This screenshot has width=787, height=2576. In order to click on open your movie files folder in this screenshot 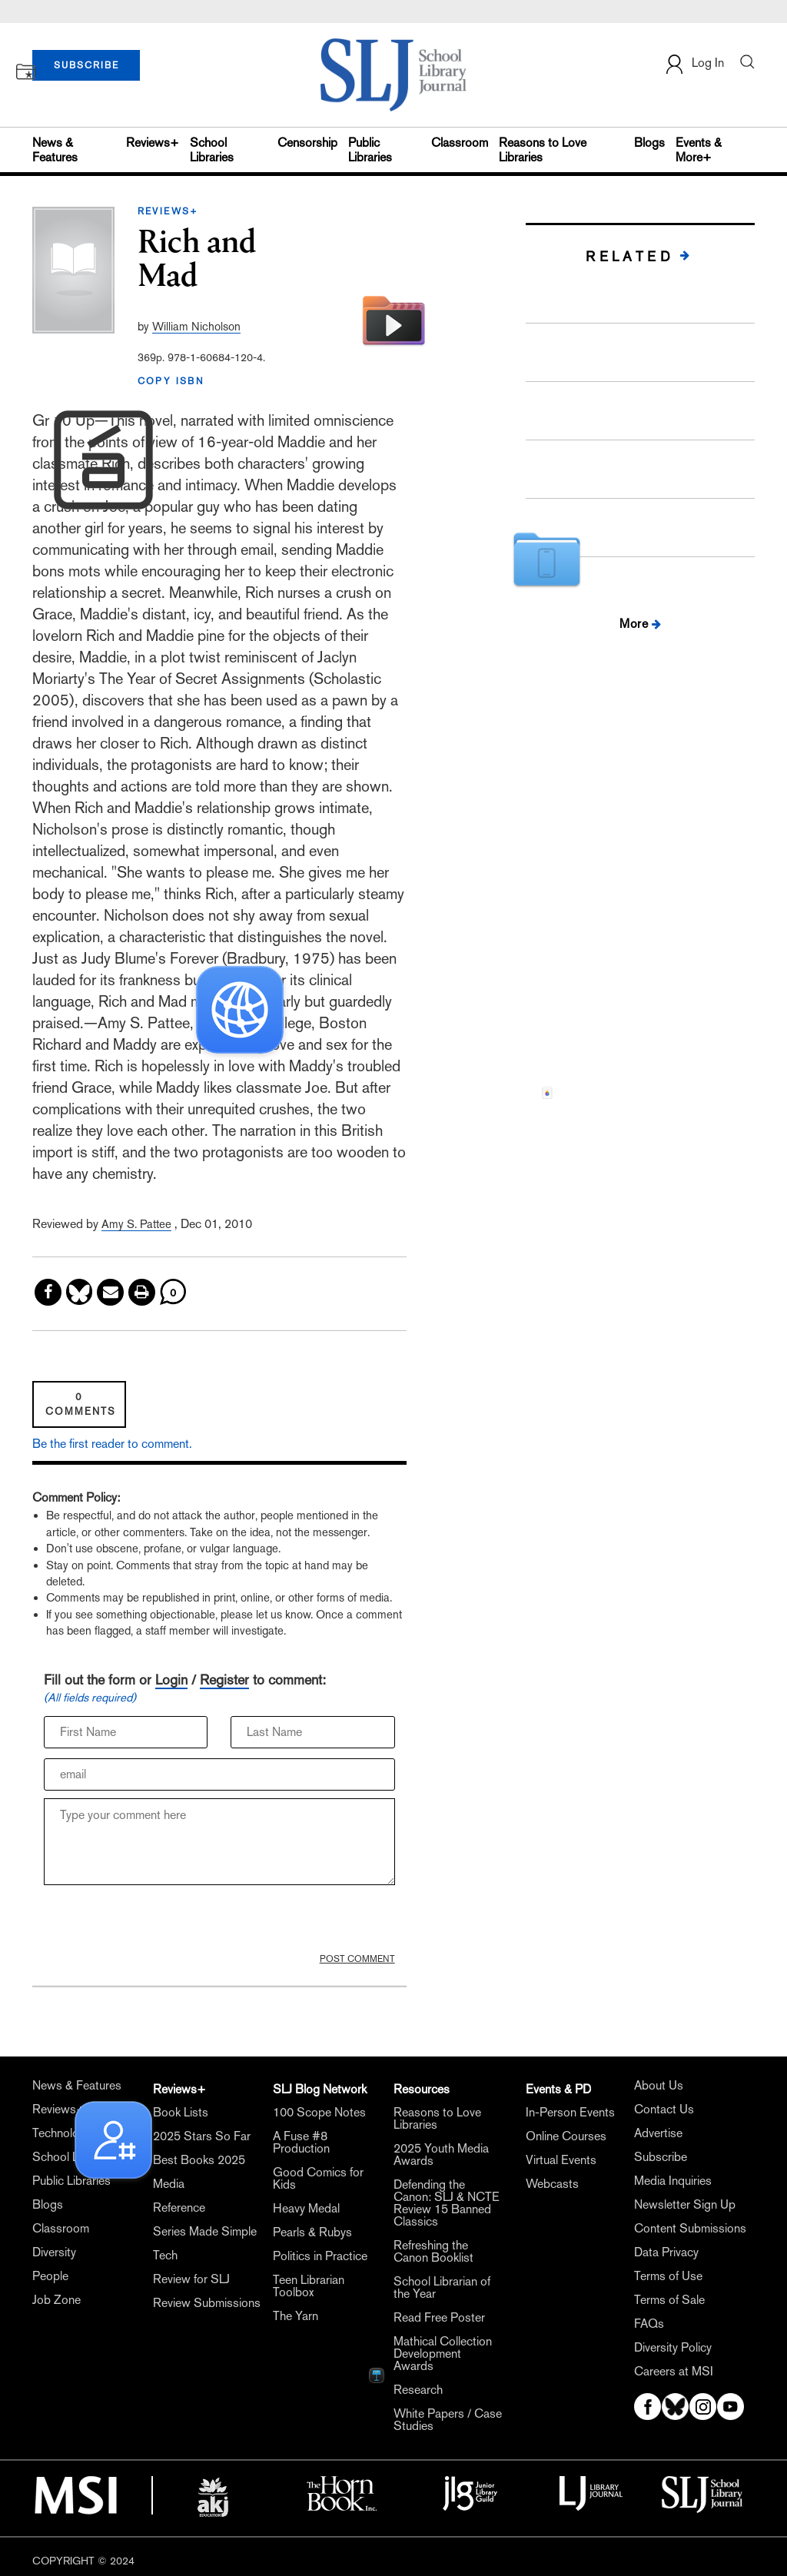, I will do `click(394, 322)`.